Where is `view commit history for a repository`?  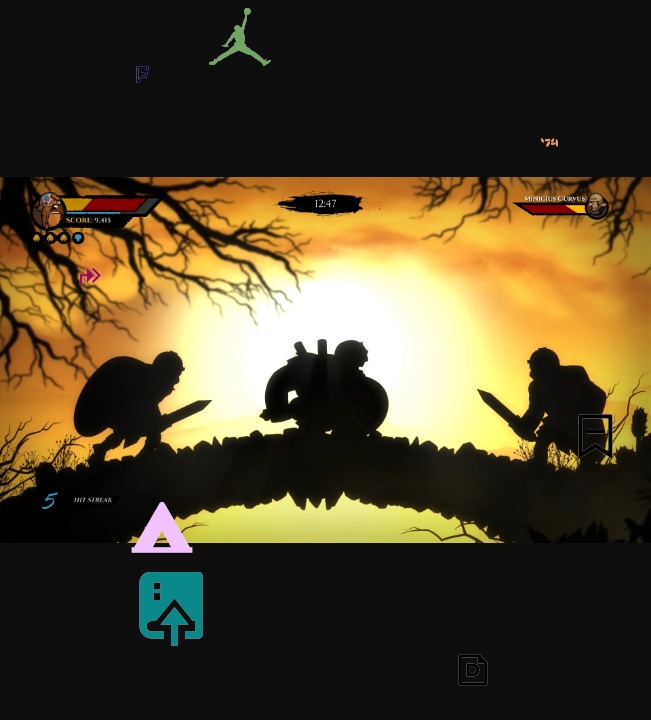
view commit history for a repository is located at coordinates (171, 607).